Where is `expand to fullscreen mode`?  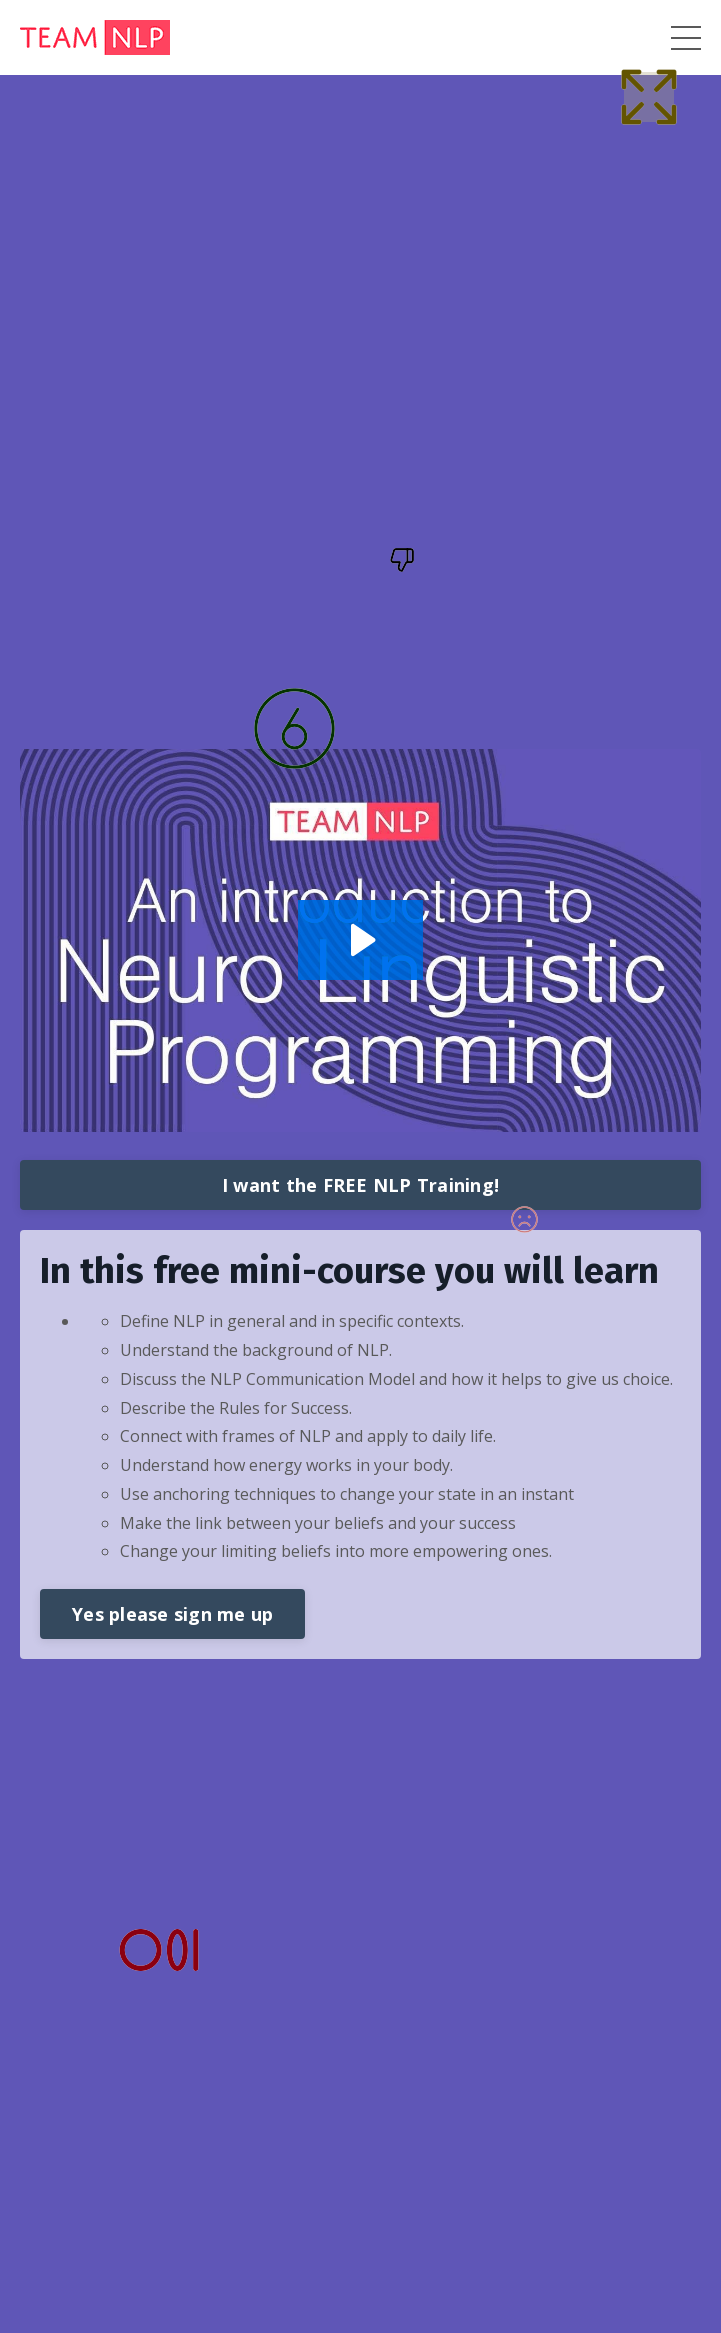 expand to fullscreen mode is located at coordinates (649, 97).